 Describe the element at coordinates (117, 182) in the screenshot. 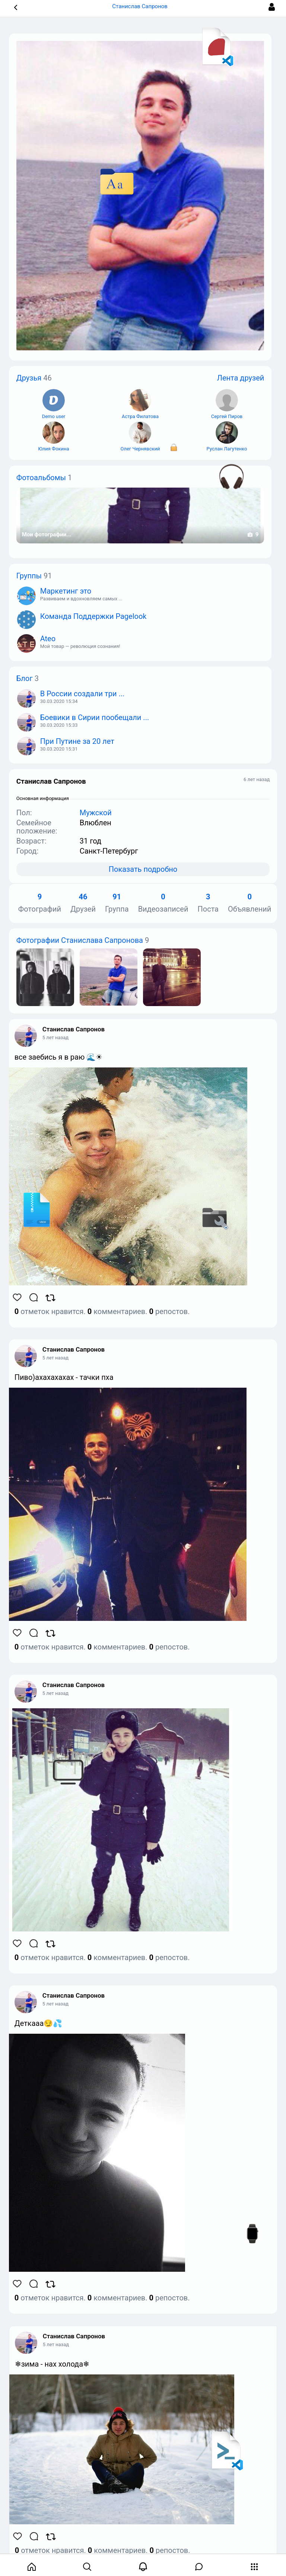

I see `open fonts folder` at that location.